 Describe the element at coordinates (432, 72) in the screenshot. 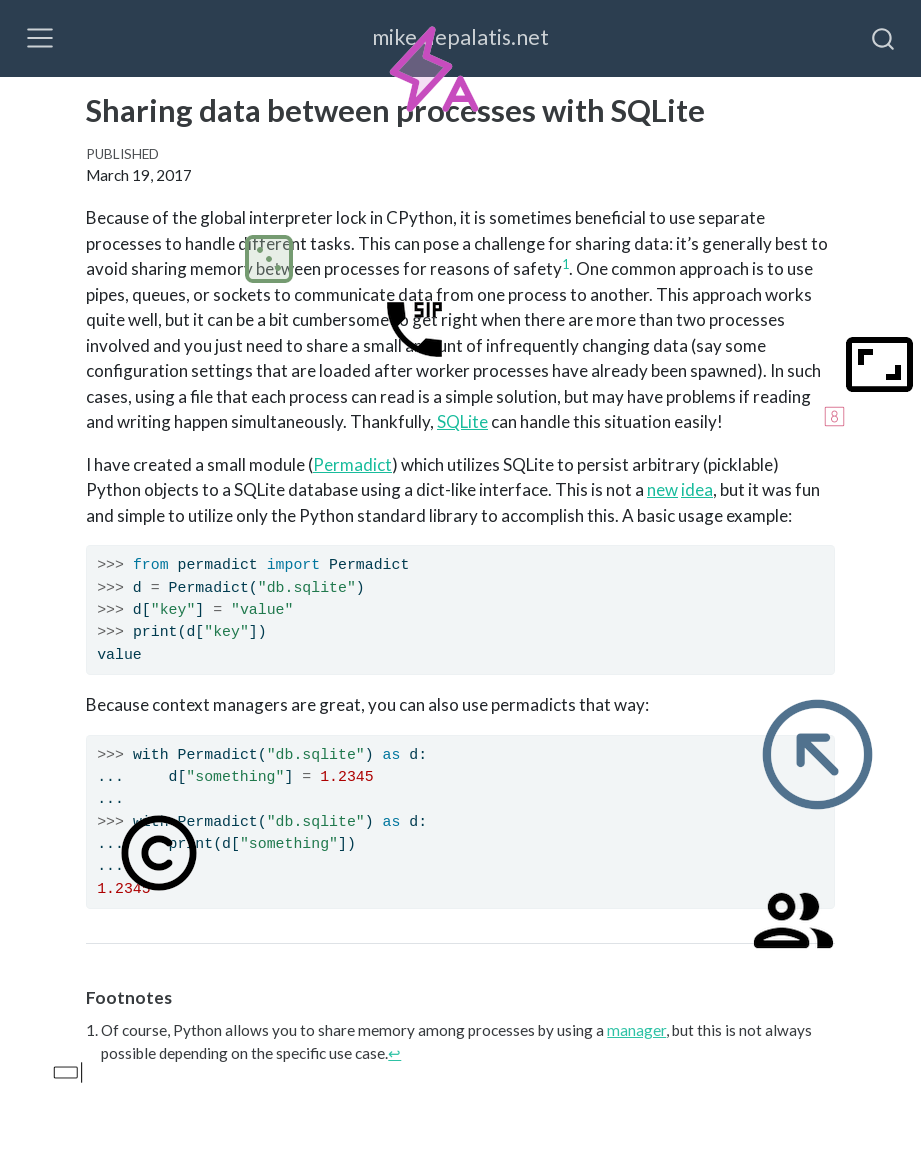

I see `toggle auto-flash mode in camera settings` at that location.